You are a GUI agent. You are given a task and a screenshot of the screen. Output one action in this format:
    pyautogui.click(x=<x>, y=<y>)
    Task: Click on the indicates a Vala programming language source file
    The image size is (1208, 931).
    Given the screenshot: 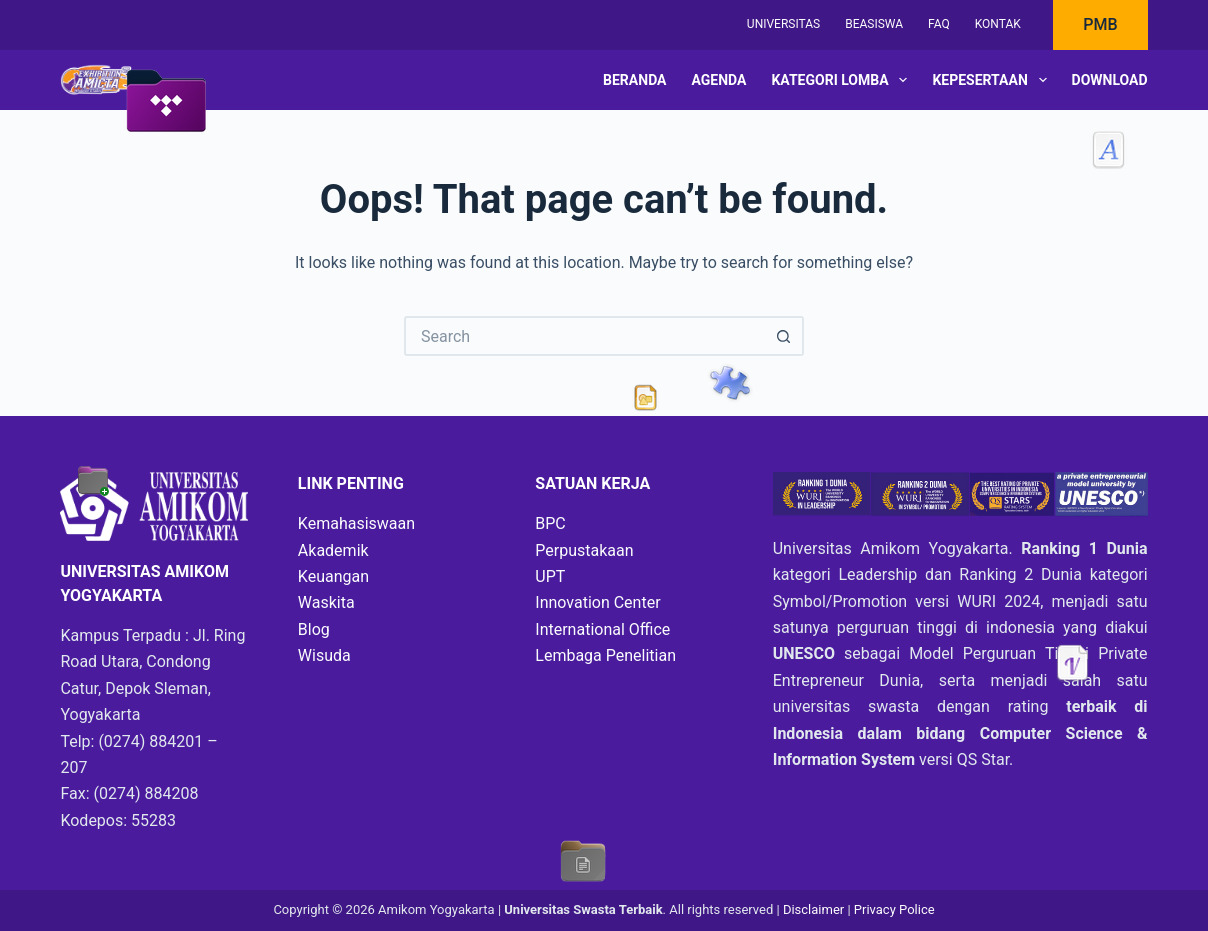 What is the action you would take?
    pyautogui.click(x=1072, y=662)
    